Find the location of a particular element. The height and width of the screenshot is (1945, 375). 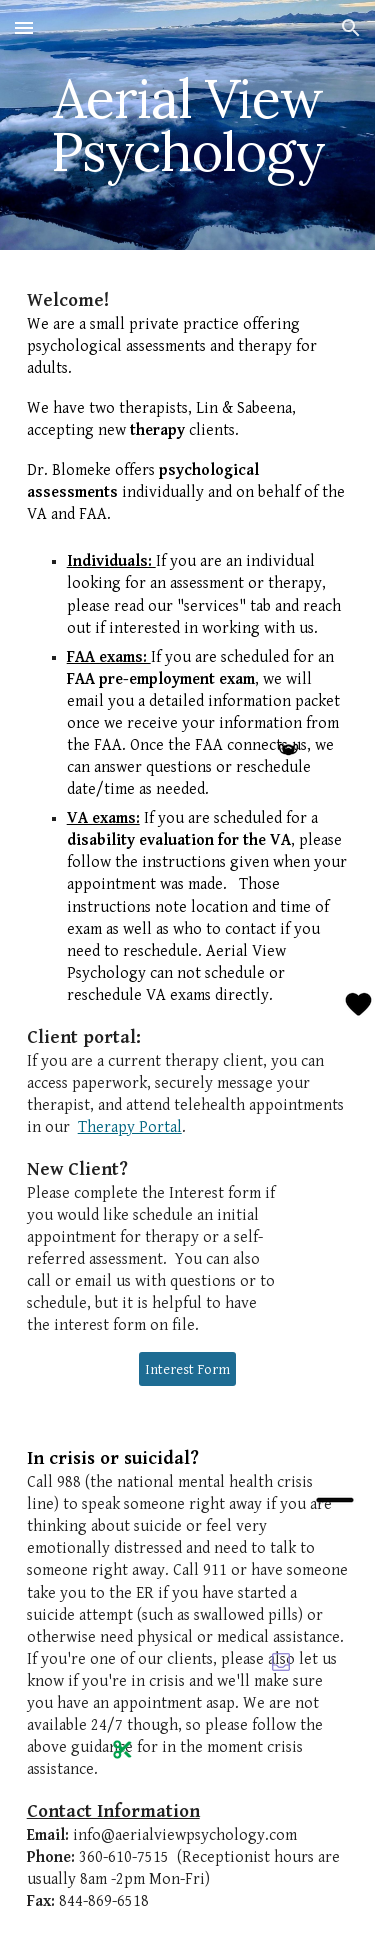

cut selected content is located at coordinates (122, 1749).